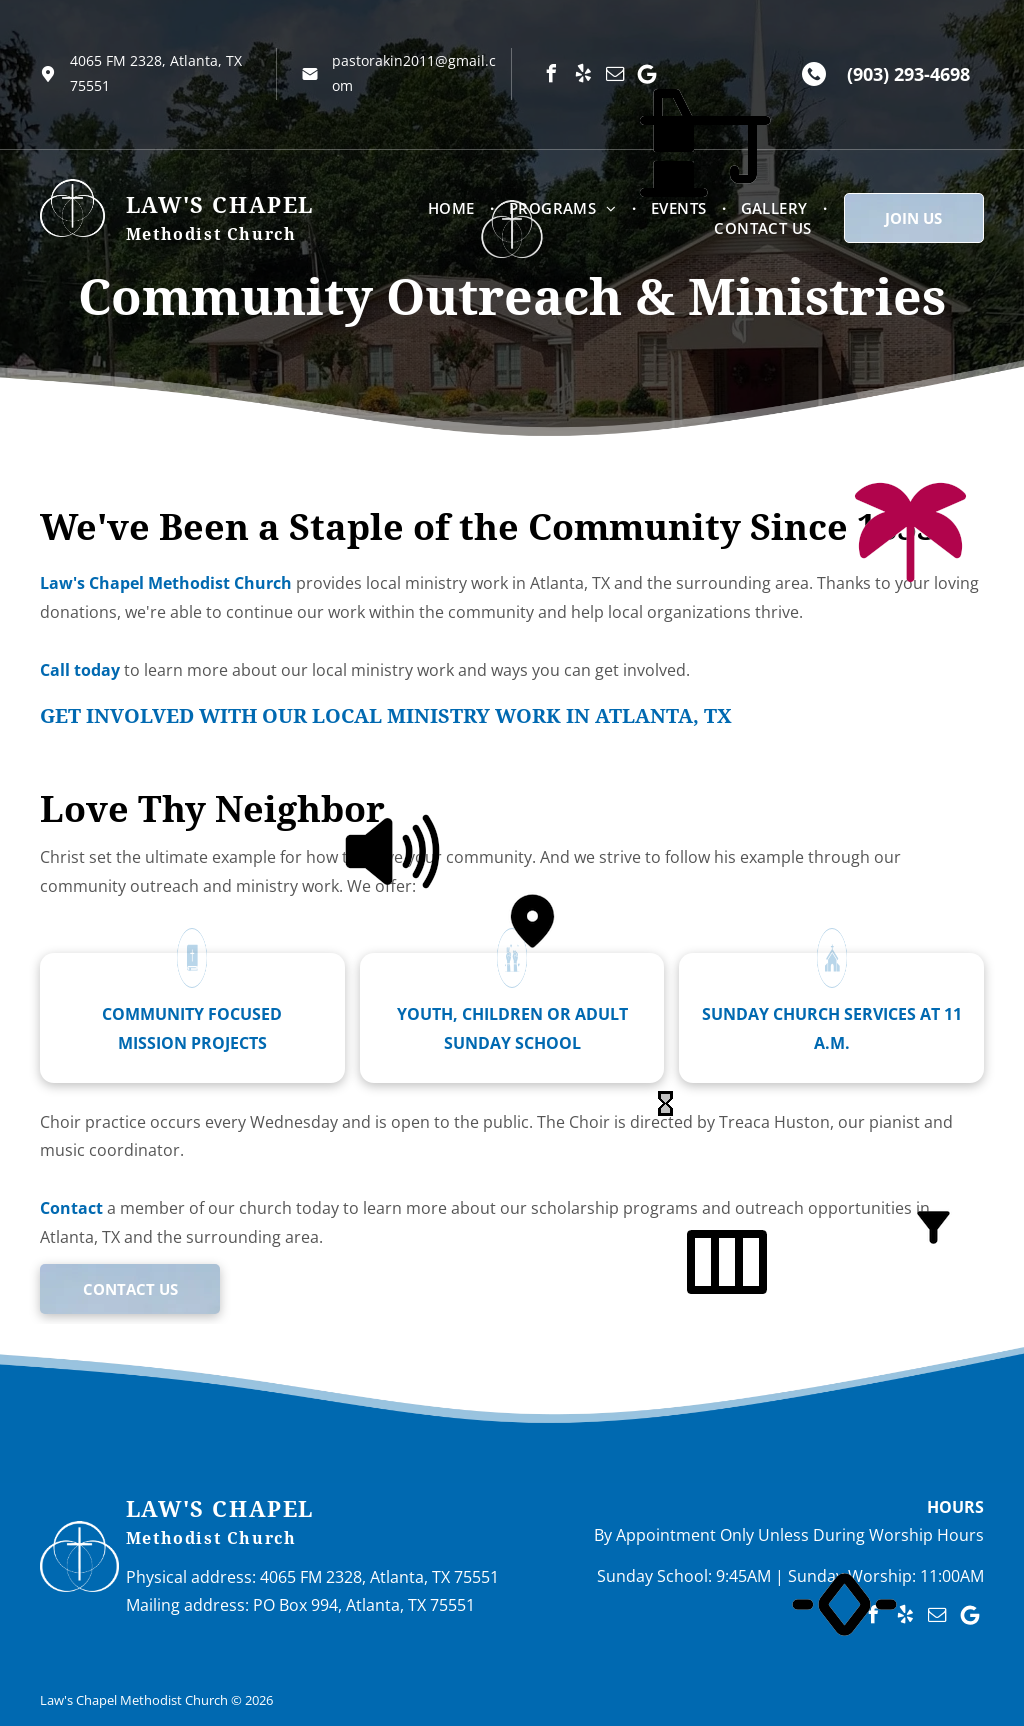 The width and height of the screenshot is (1024, 1726). What do you see at coordinates (665, 1103) in the screenshot?
I see `indicates a process is waiting or pending` at bounding box center [665, 1103].